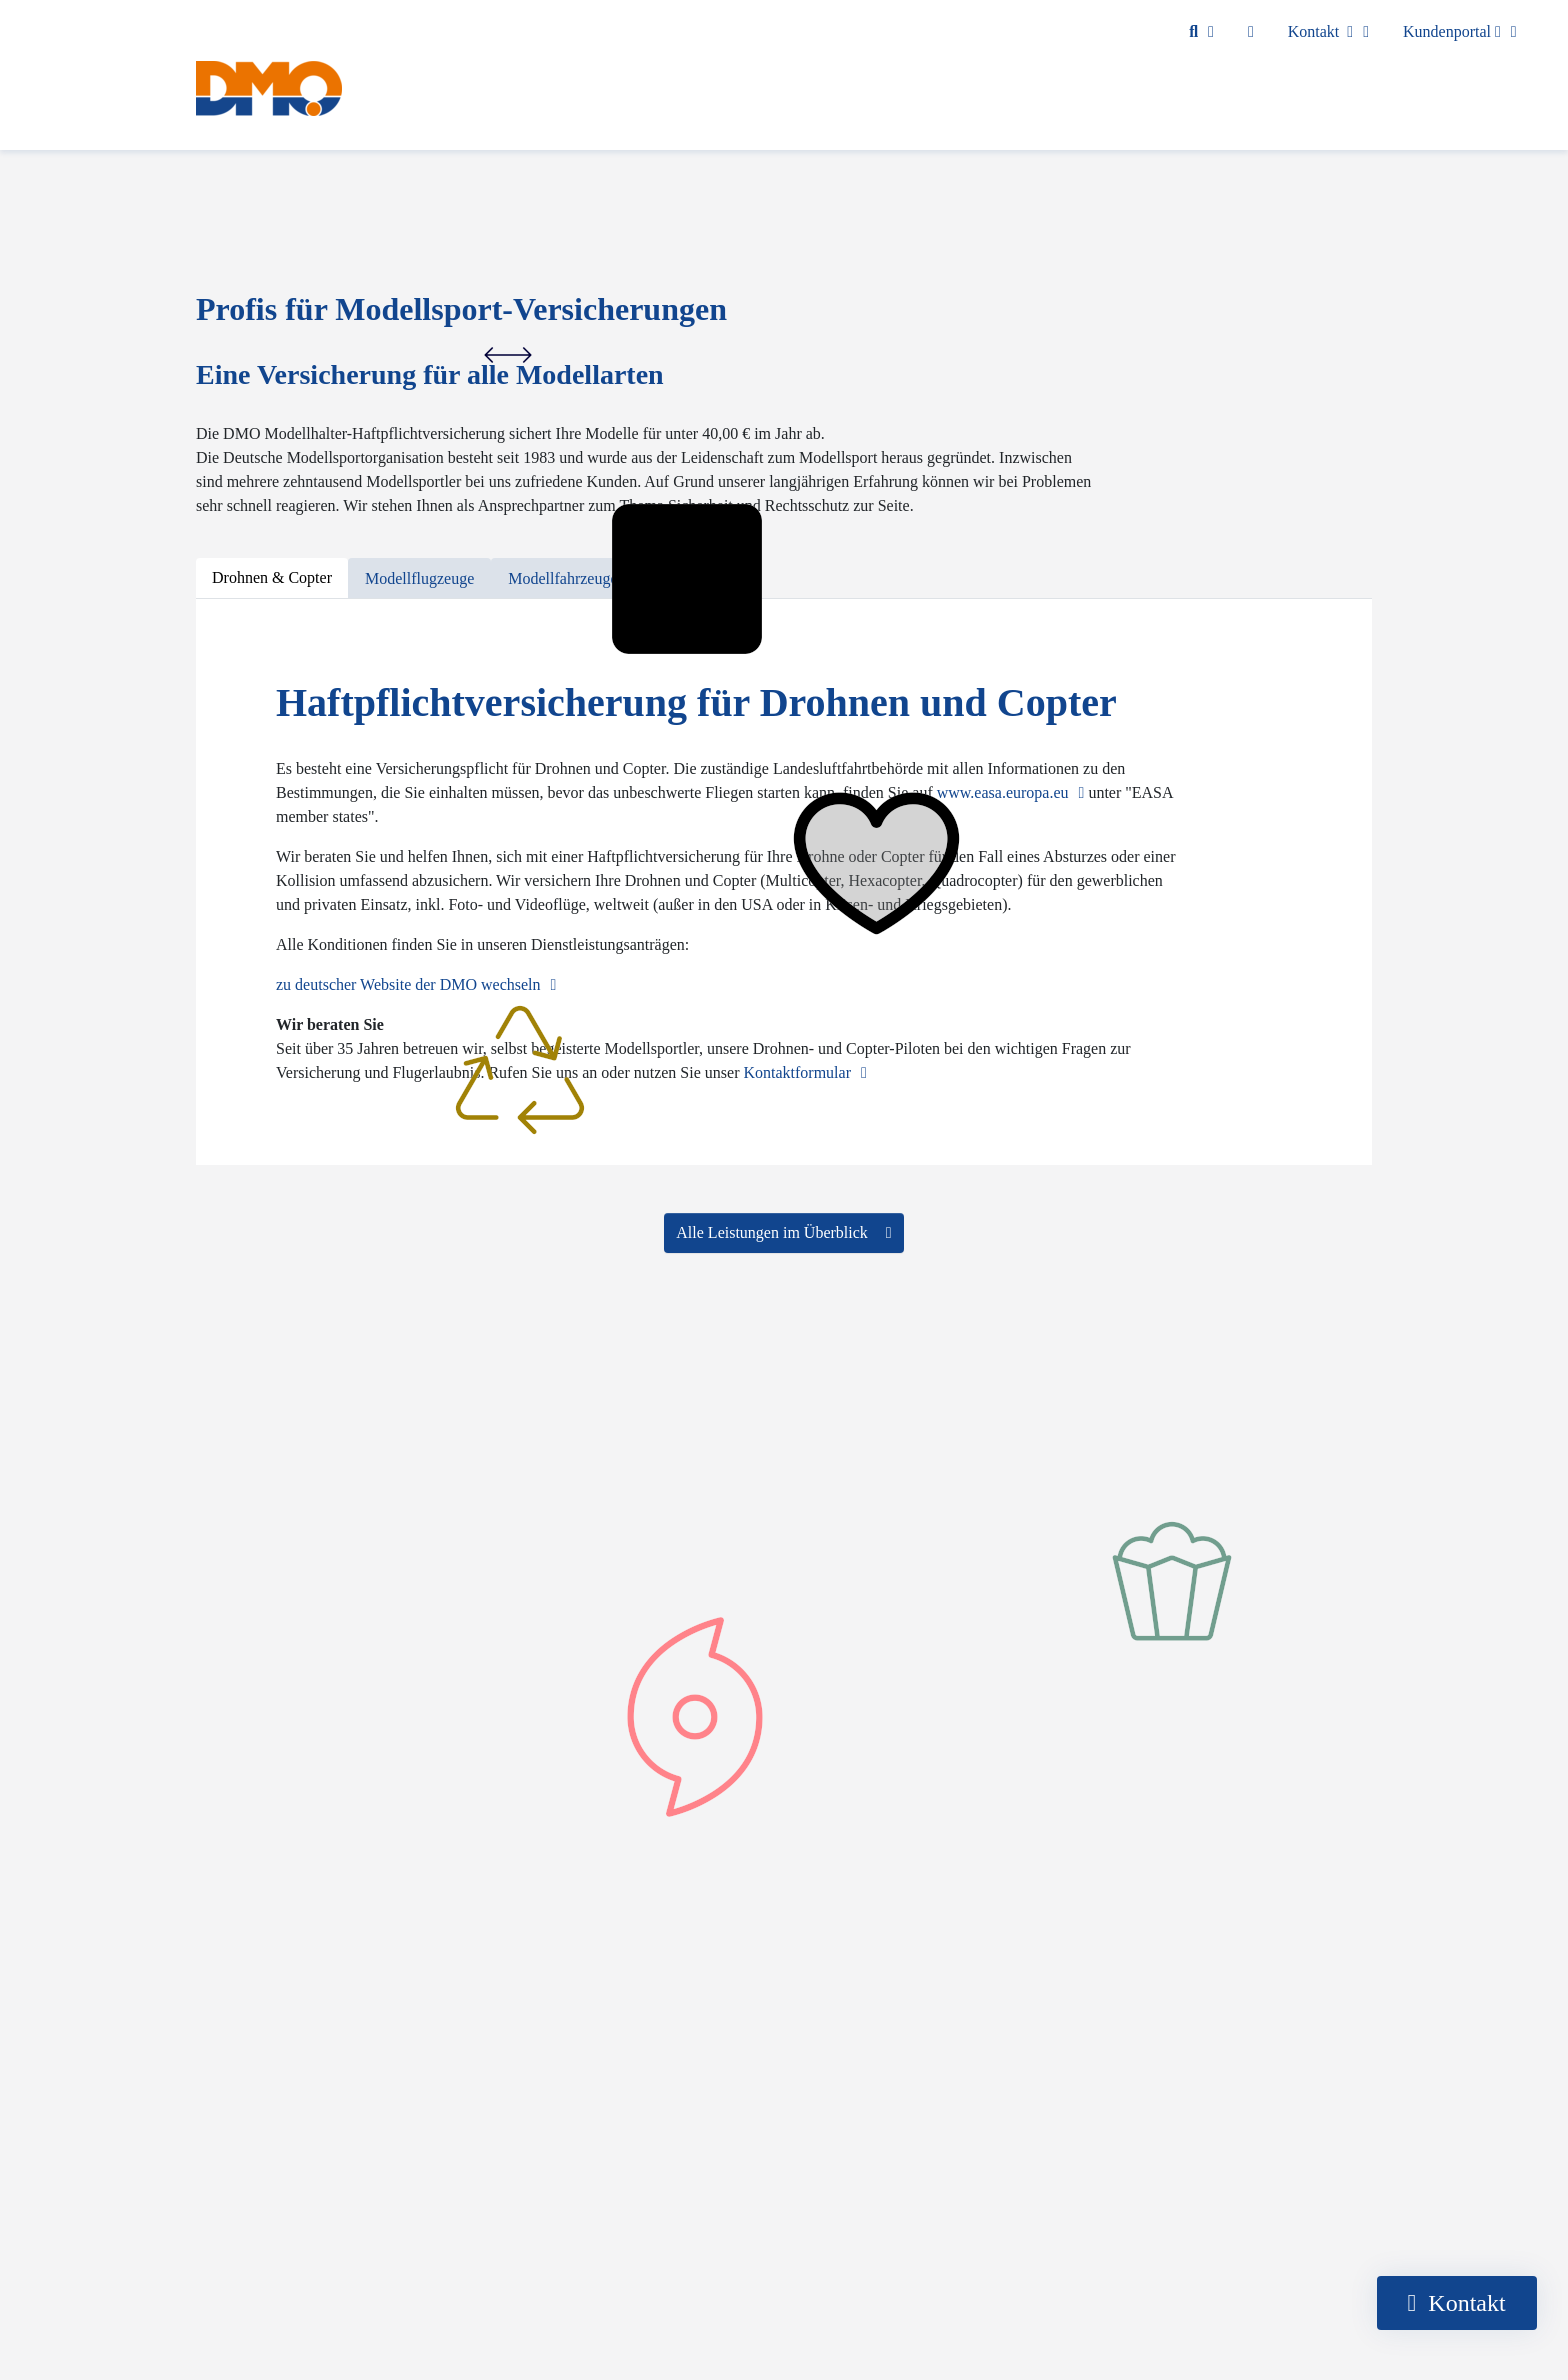 This screenshot has height=2380, width=1568. Describe the element at coordinates (508, 355) in the screenshot. I see `resize element horizontally` at that location.